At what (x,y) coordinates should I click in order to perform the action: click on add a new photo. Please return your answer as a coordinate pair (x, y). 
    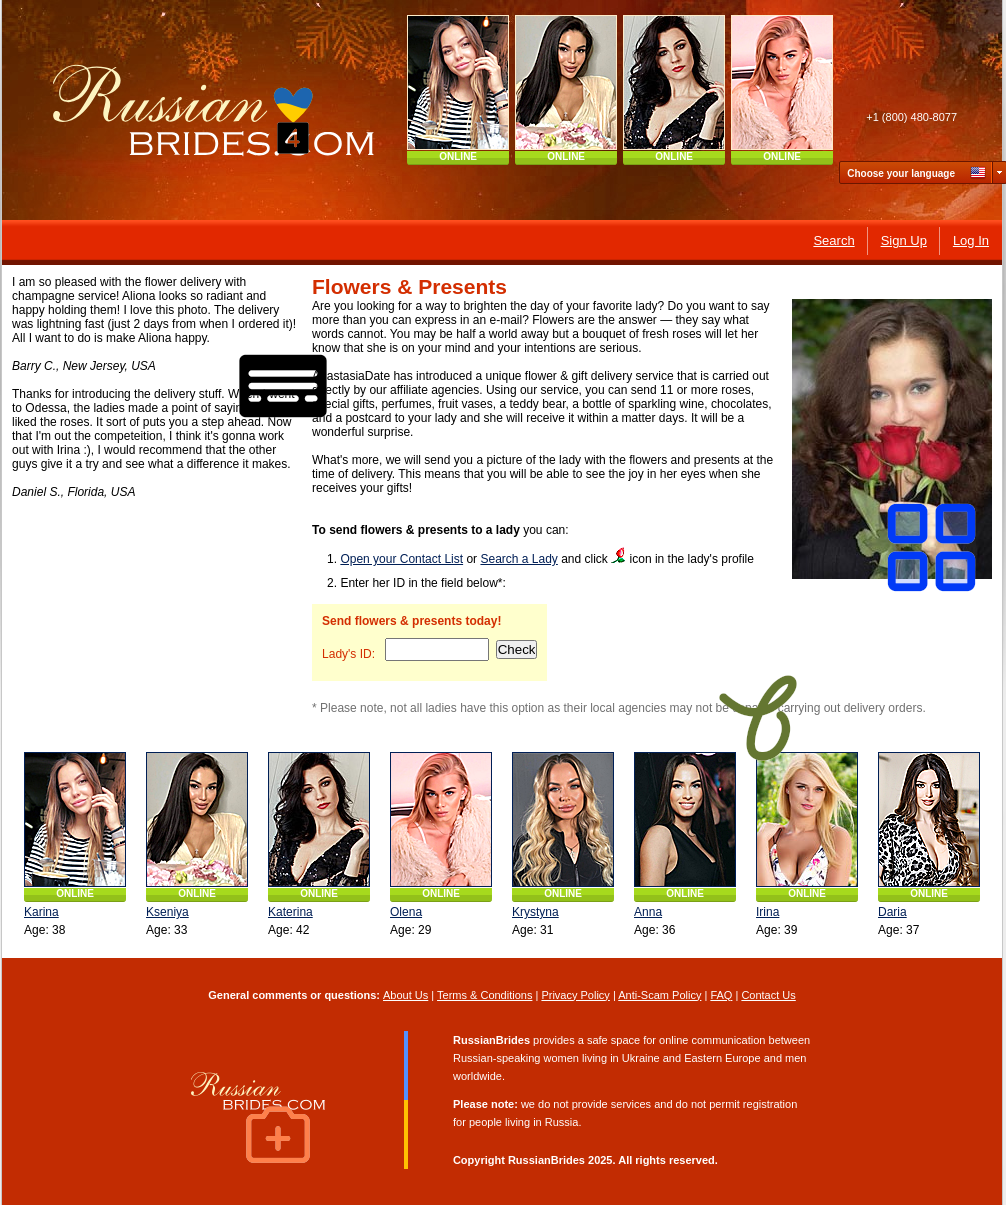
    Looking at the image, I should click on (278, 1136).